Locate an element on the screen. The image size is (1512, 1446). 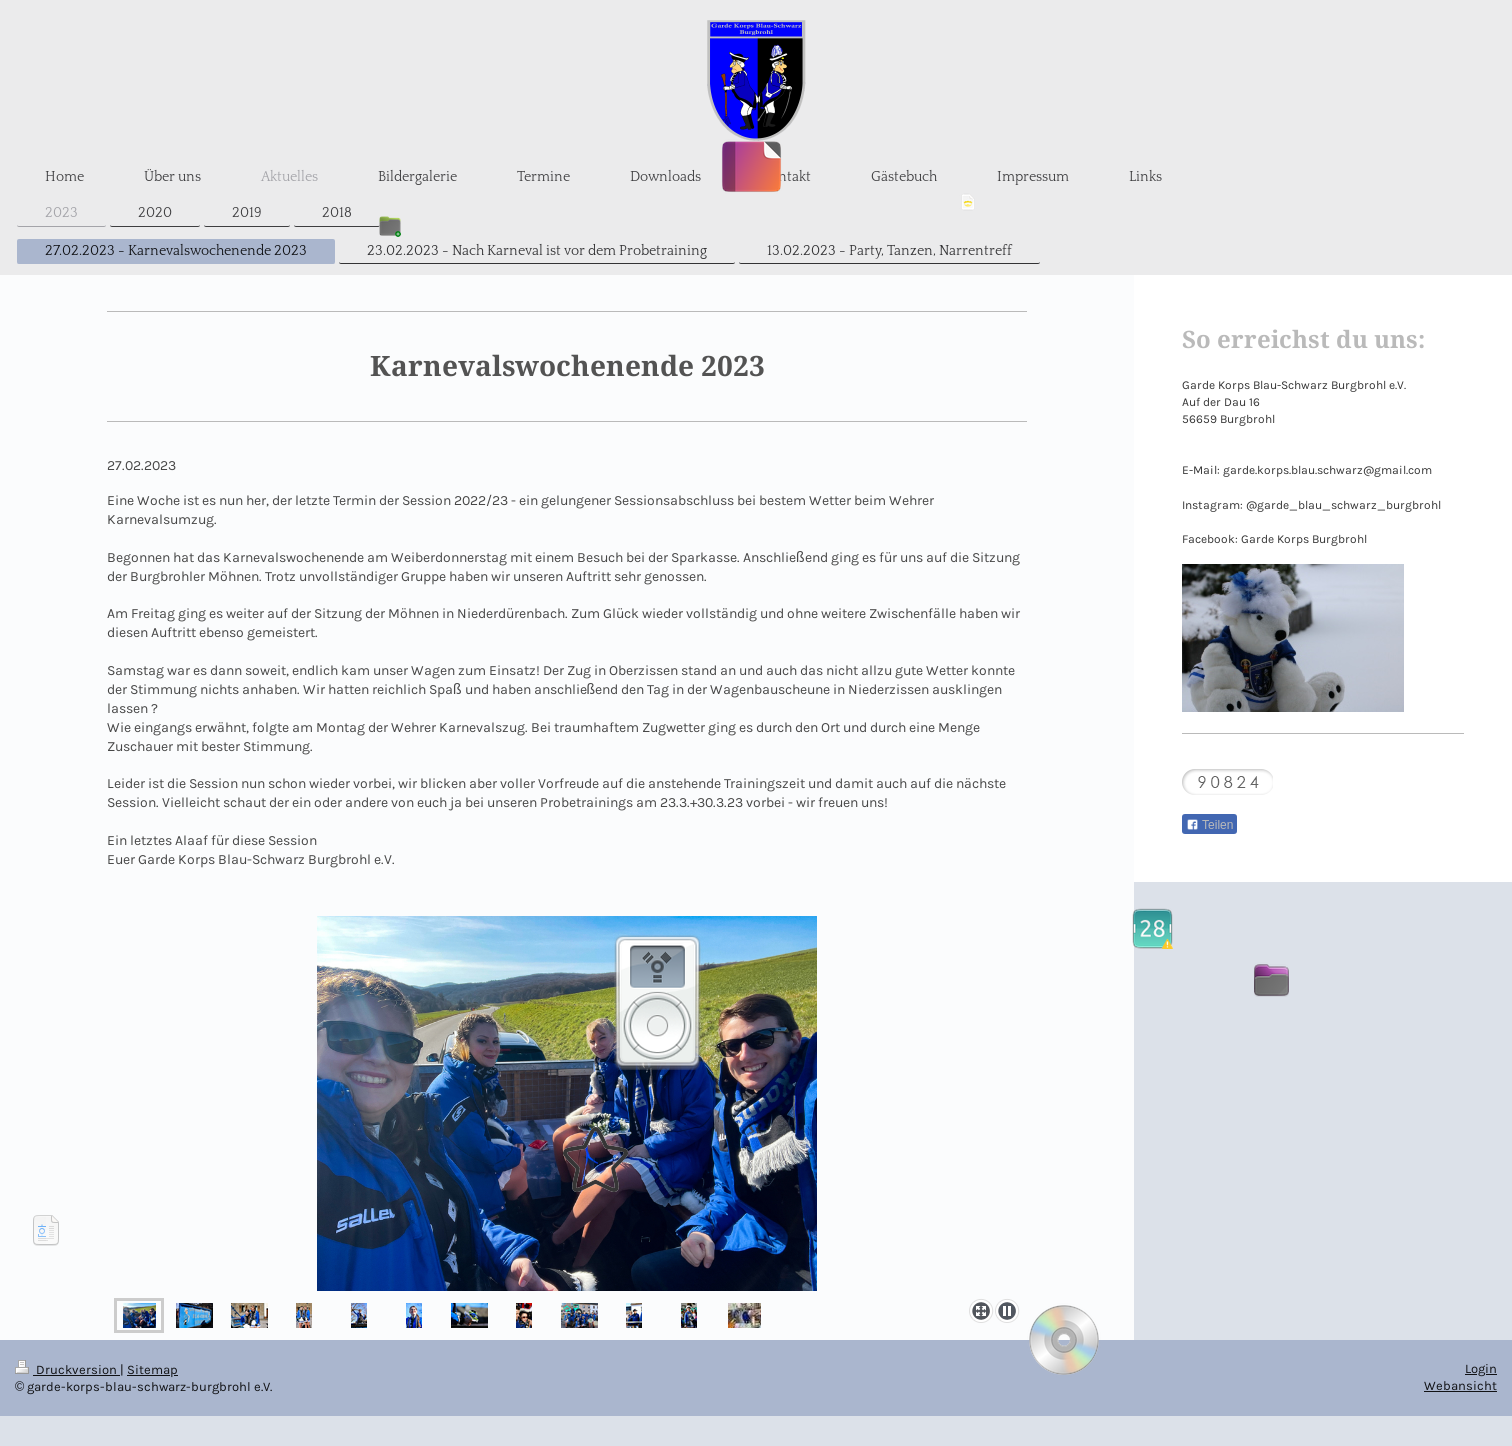
insert or eject optical disc media is located at coordinates (1064, 1340).